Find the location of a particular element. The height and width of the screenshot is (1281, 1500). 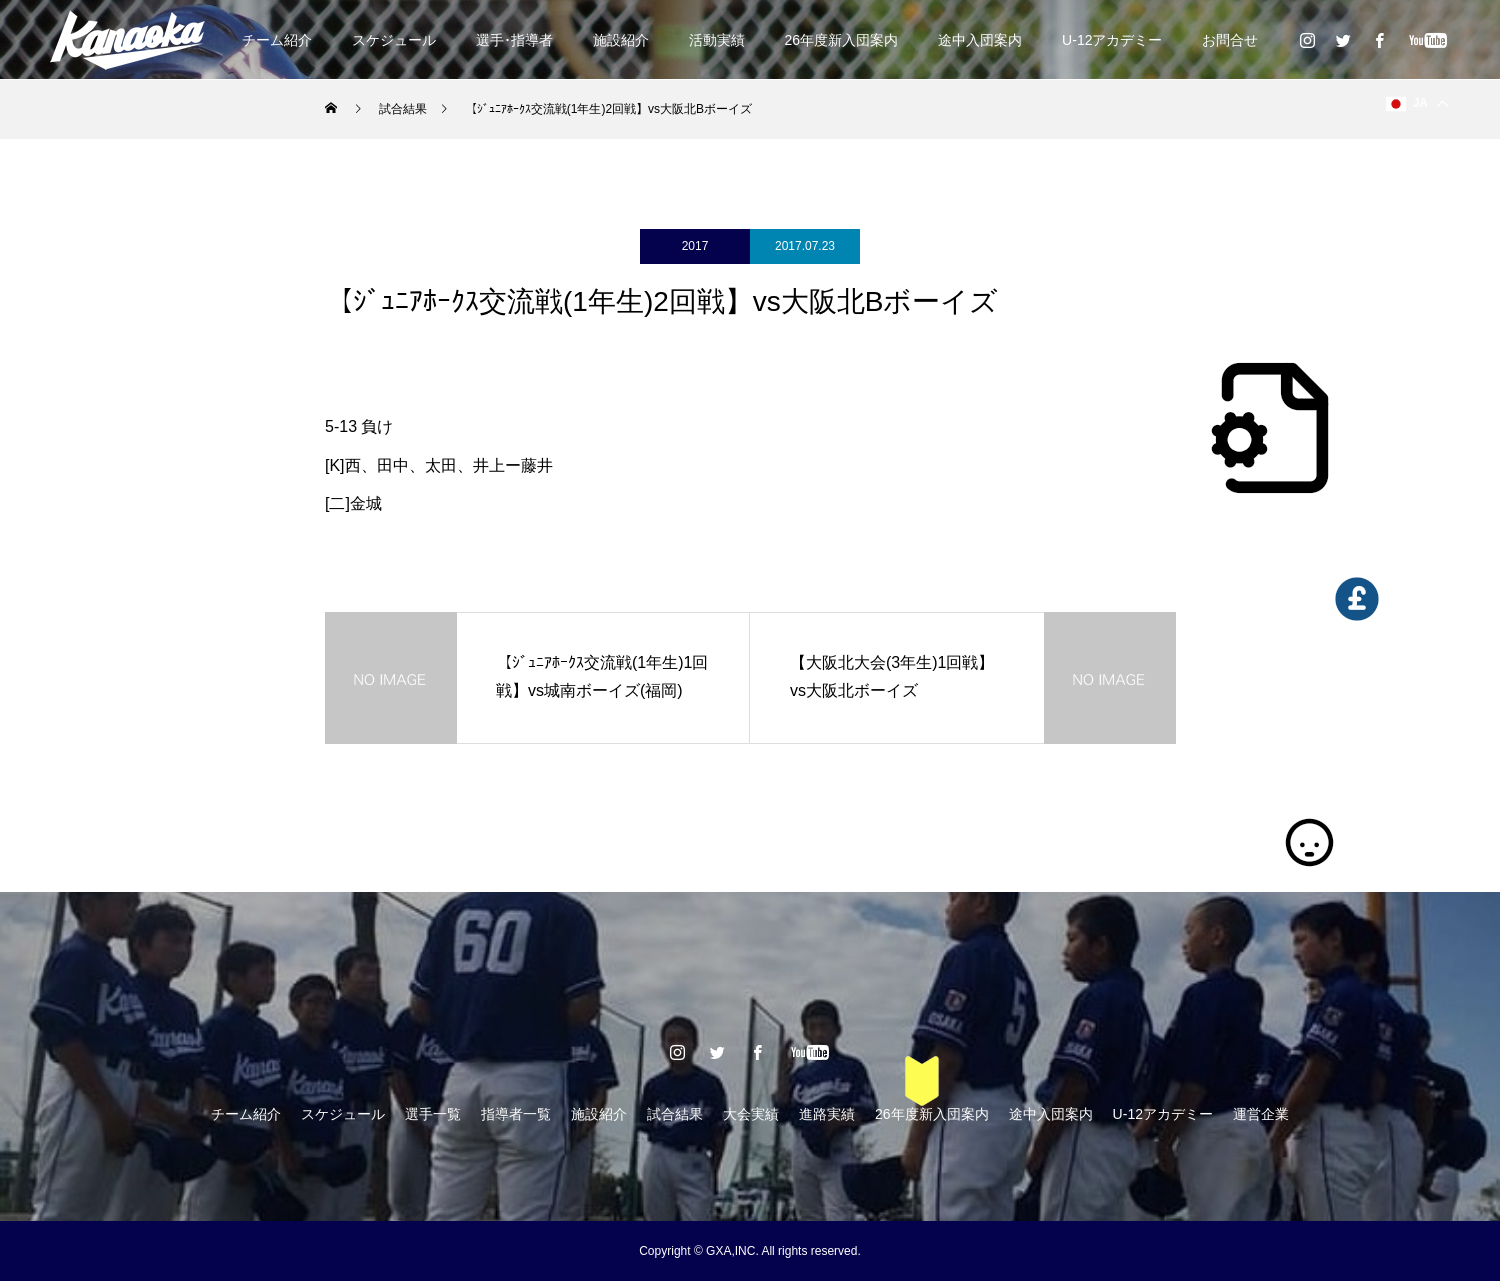

indicates a sad or disappointed mood is located at coordinates (1309, 842).